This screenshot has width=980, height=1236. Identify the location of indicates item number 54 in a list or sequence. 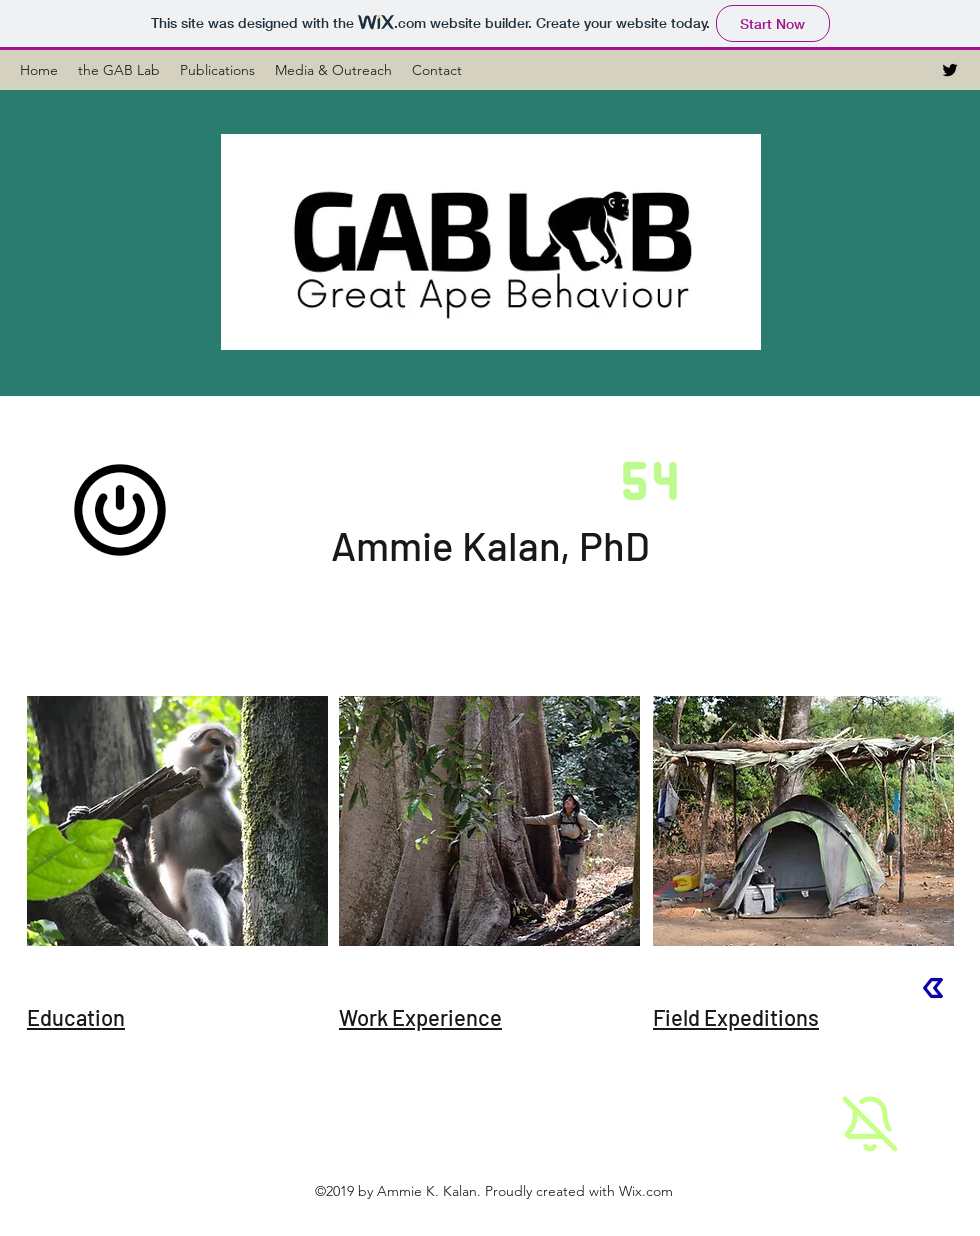
(650, 481).